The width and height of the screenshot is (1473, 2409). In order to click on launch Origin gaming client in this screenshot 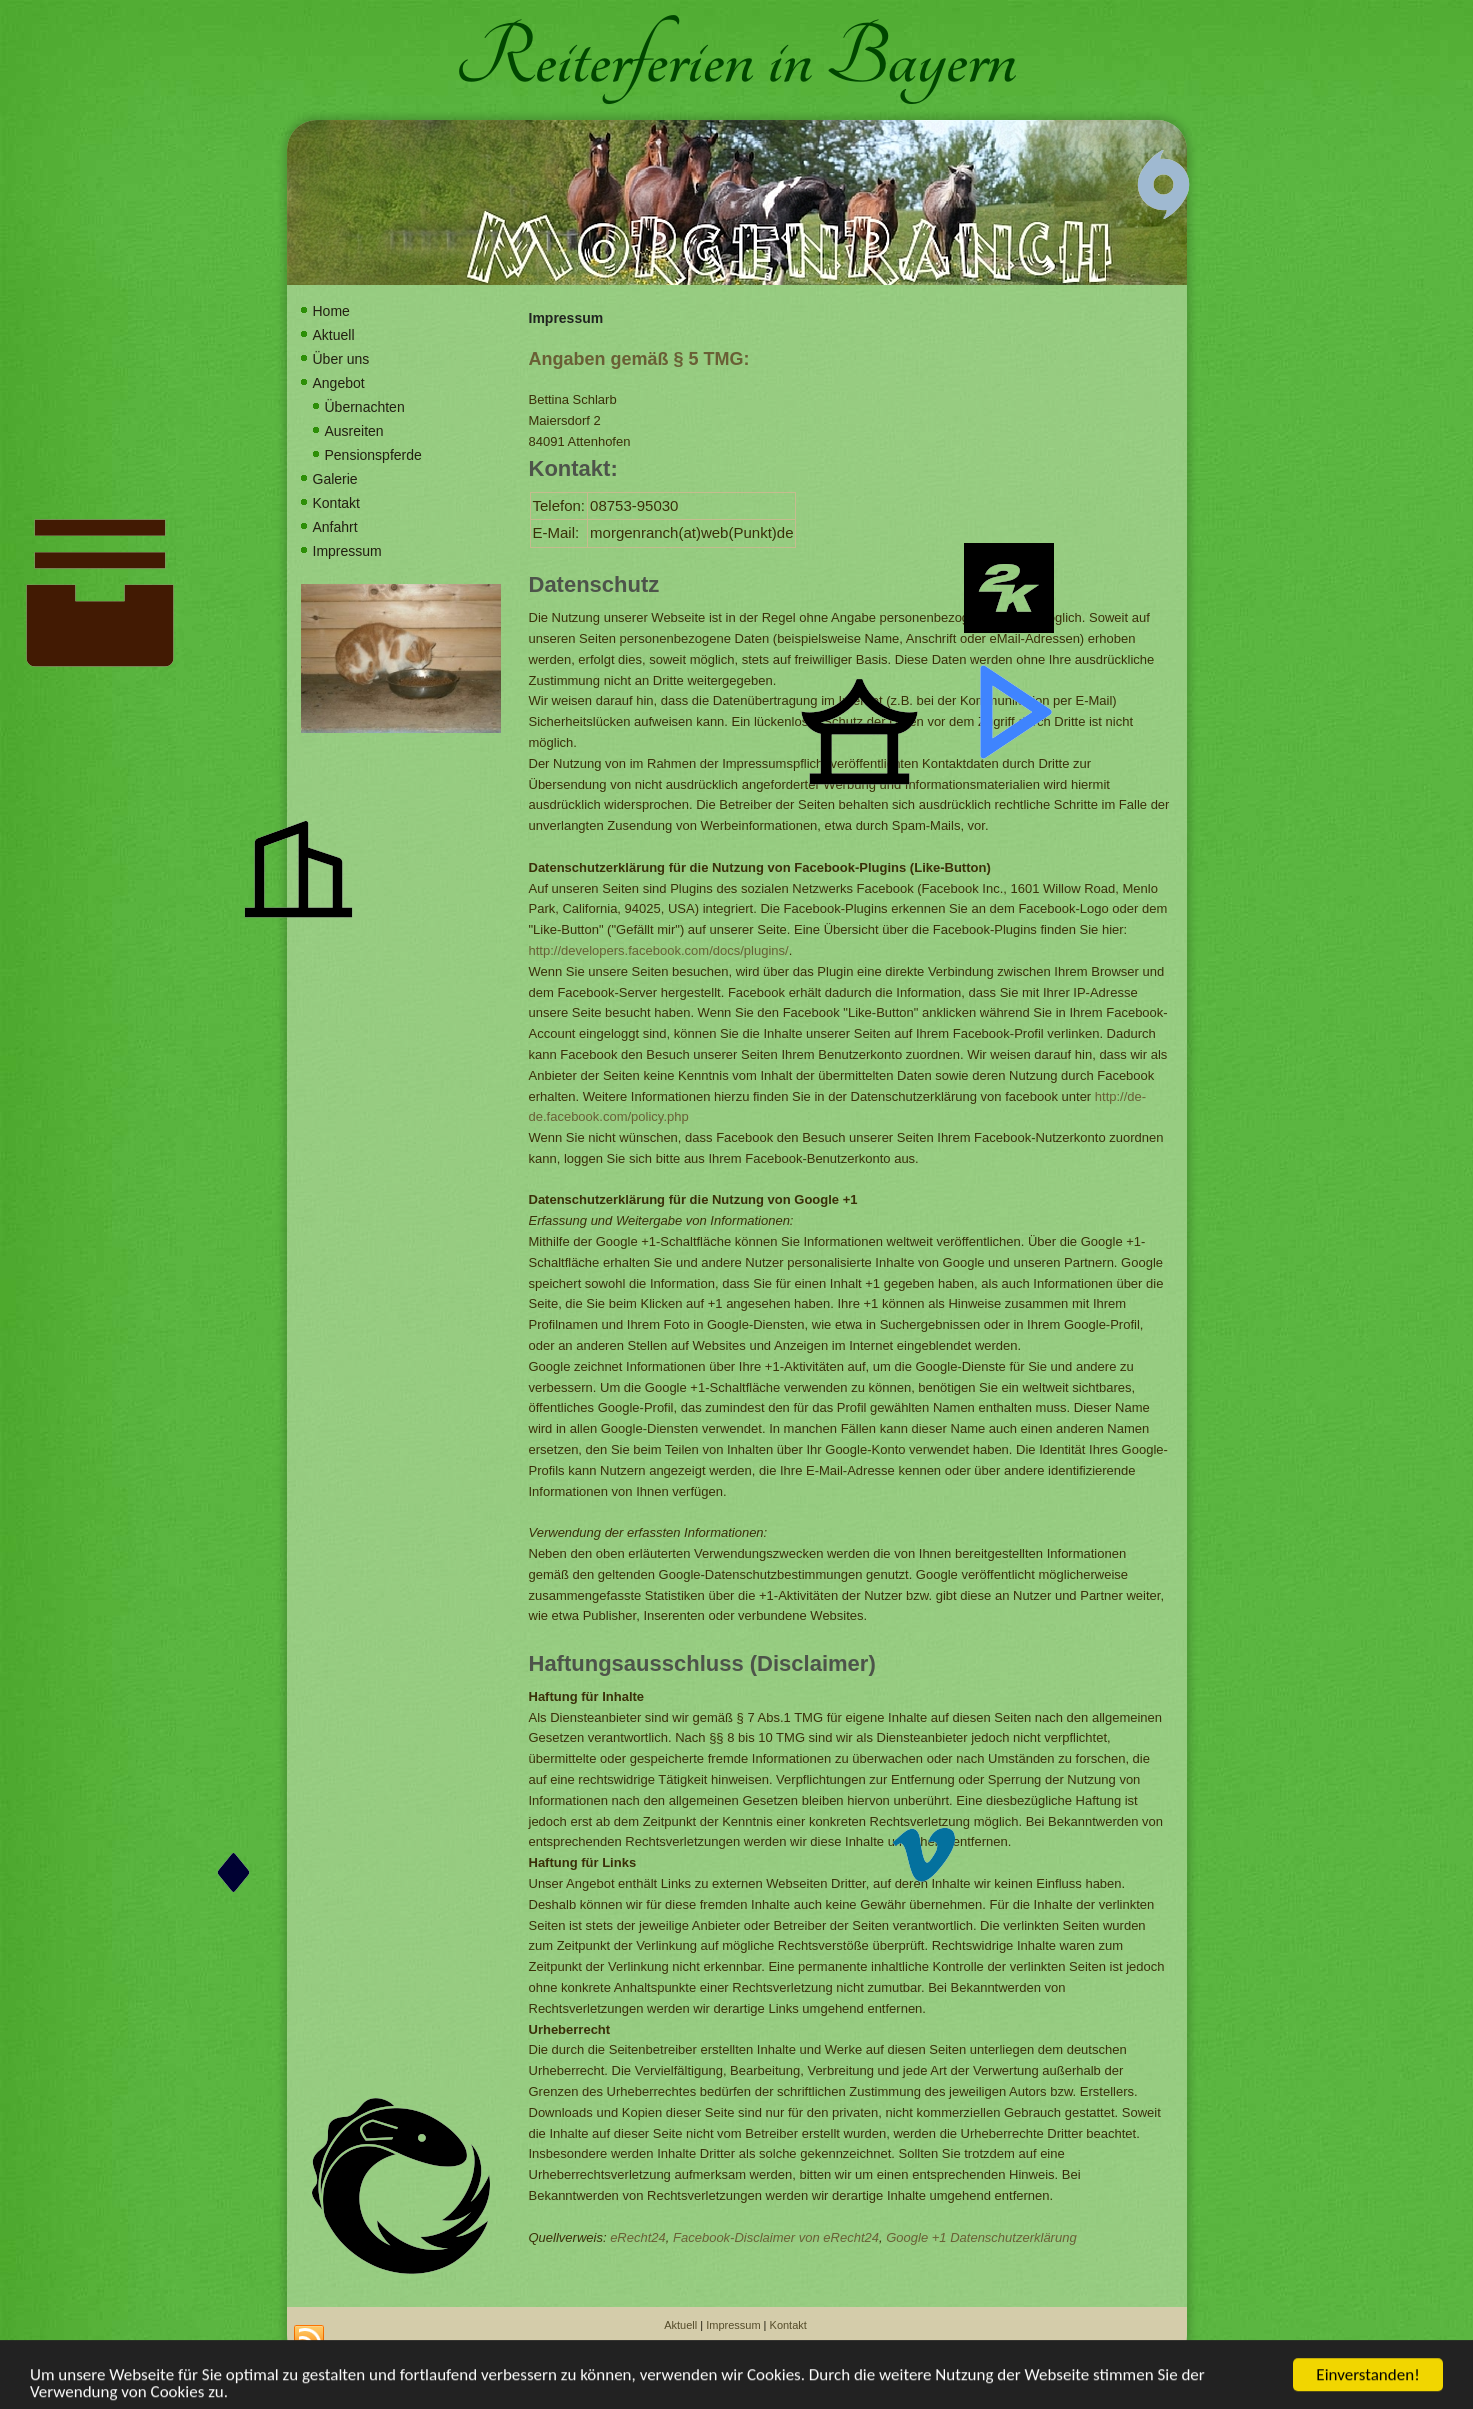, I will do `click(1163, 184)`.